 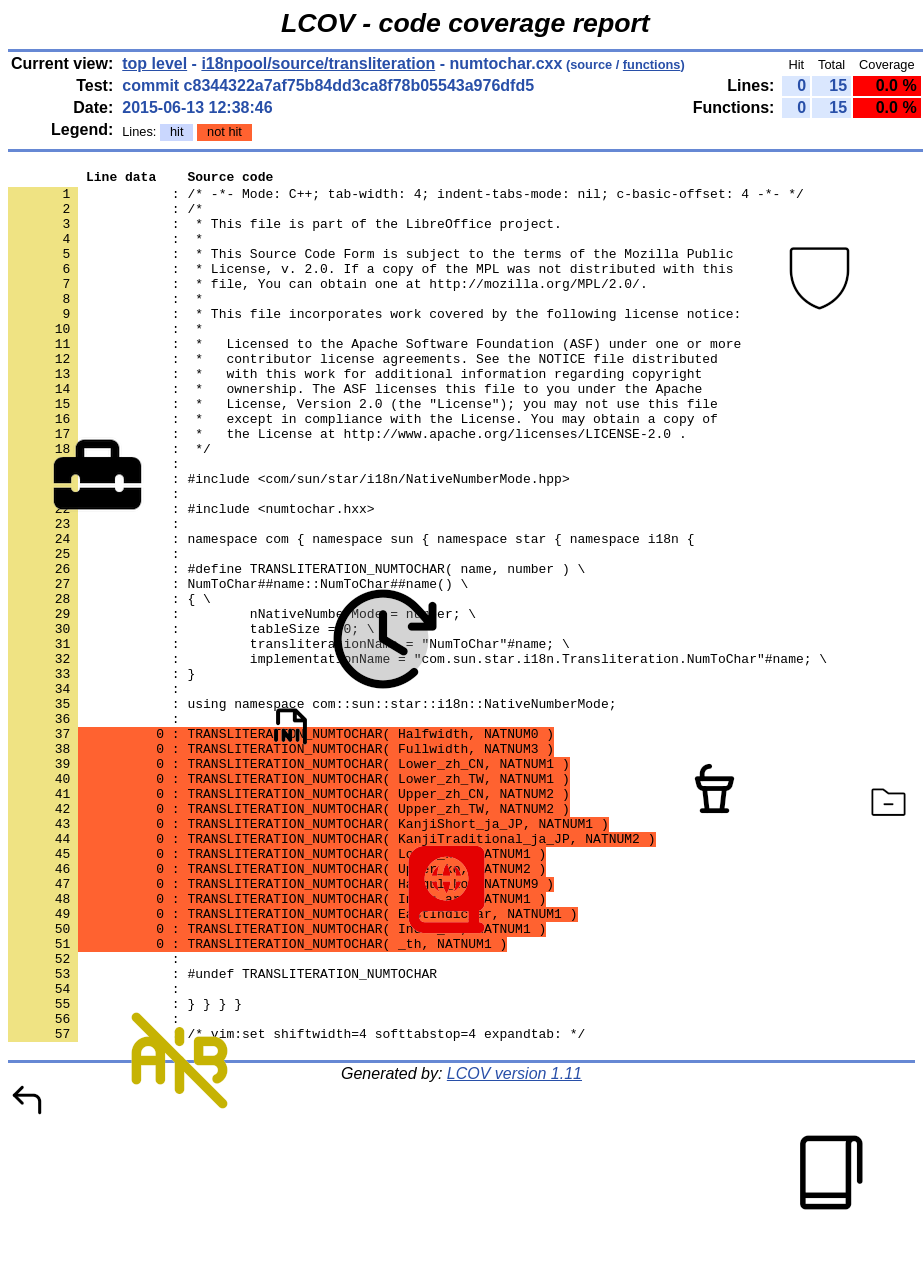 I want to click on view speaker or presentation podium, so click(x=714, y=788).